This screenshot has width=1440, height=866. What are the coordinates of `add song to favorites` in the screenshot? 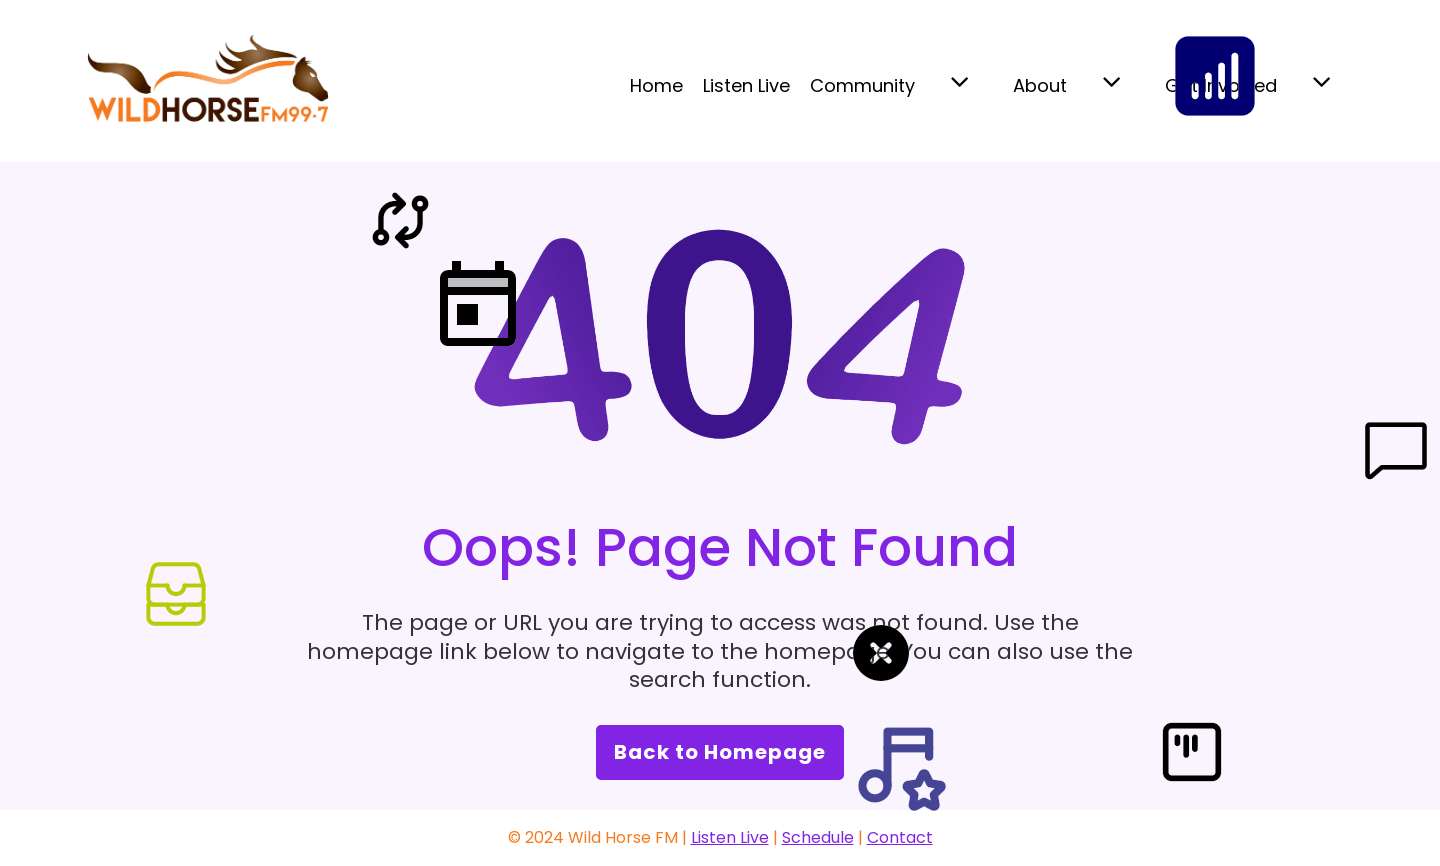 It's located at (900, 765).